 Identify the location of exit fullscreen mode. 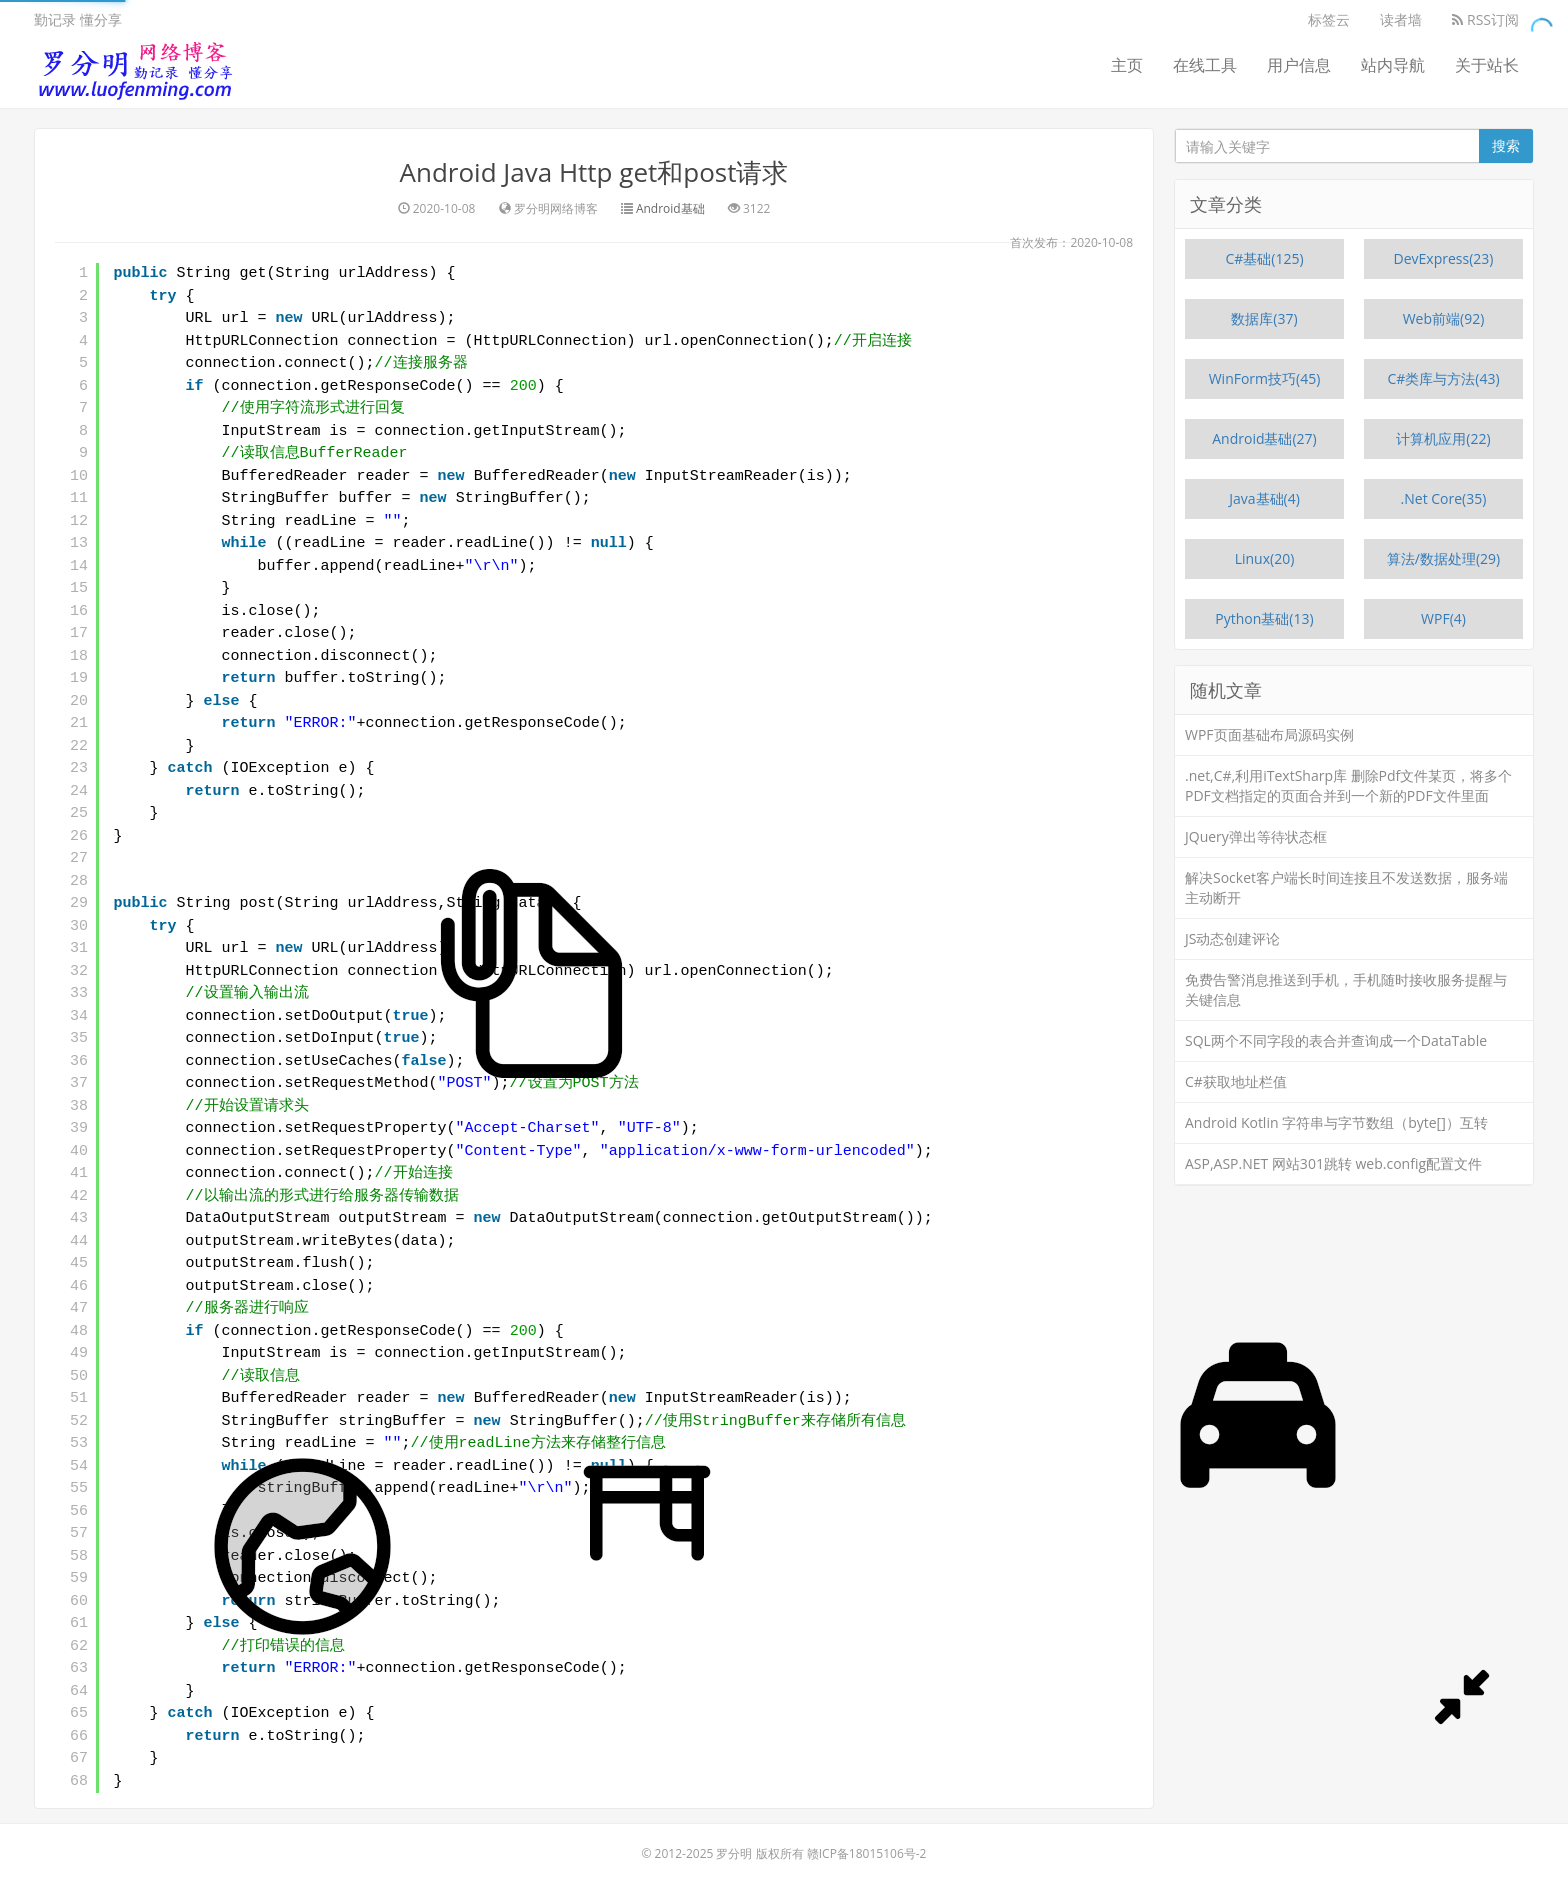
(1462, 1697).